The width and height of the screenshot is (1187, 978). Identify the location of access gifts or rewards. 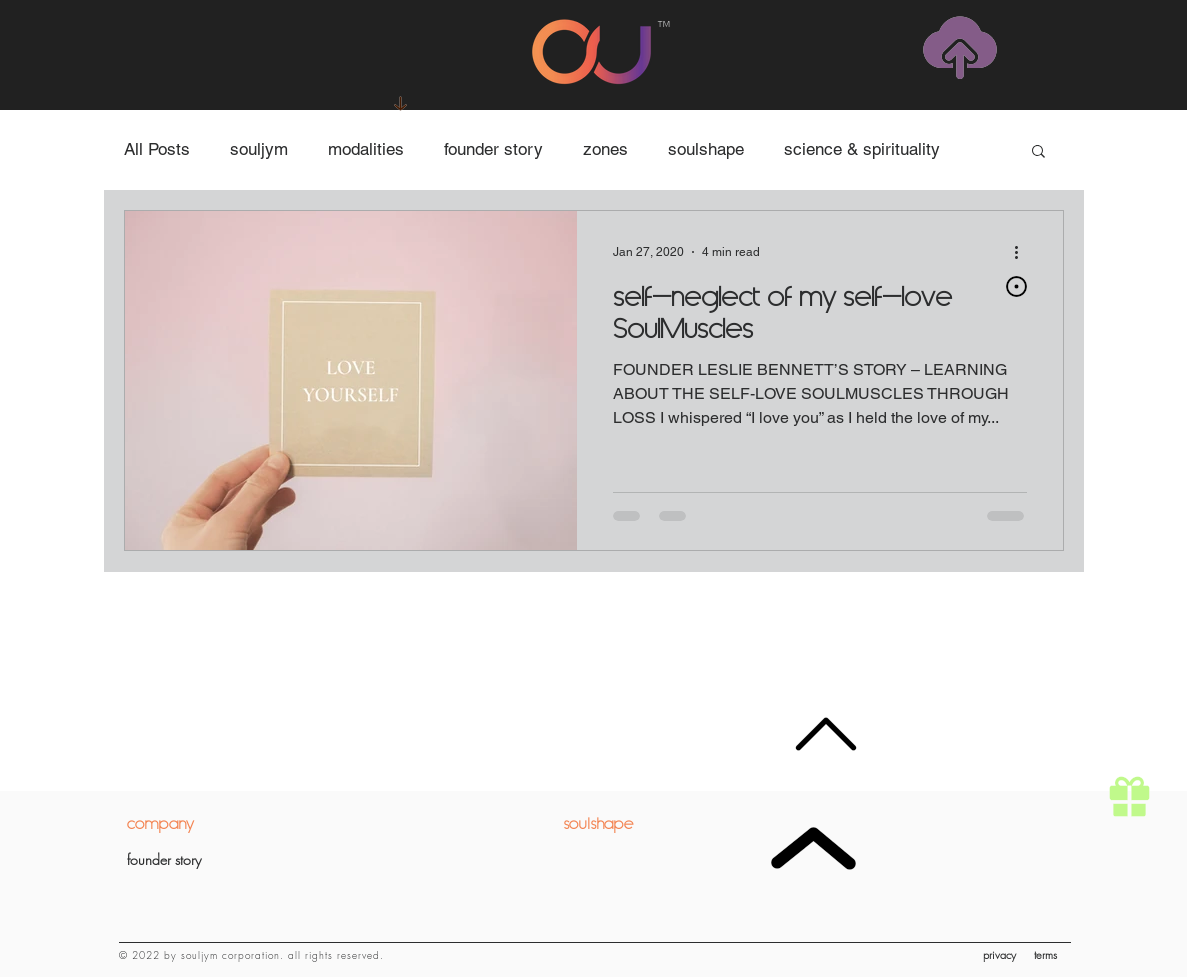
(1129, 796).